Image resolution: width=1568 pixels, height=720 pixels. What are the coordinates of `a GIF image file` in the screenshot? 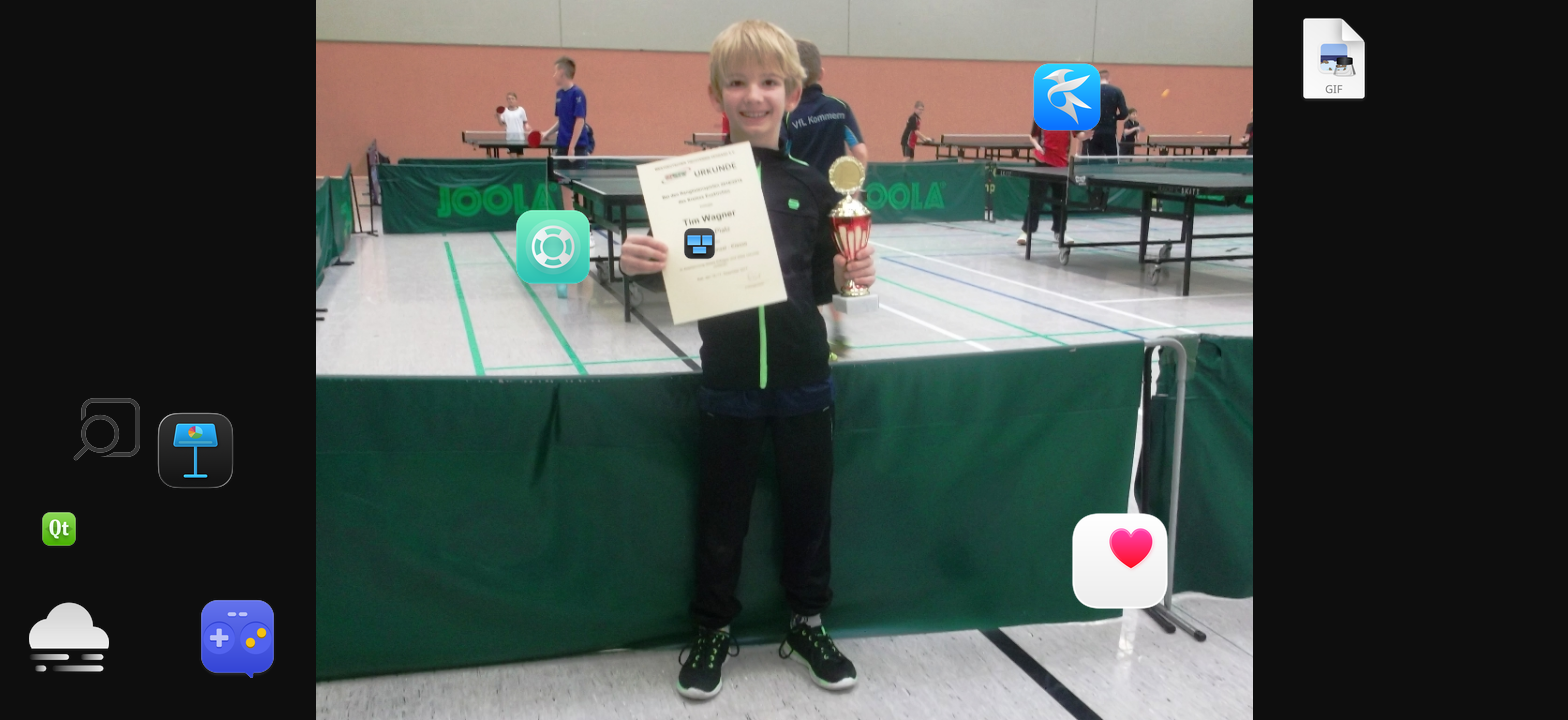 It's located at (1334, 60).